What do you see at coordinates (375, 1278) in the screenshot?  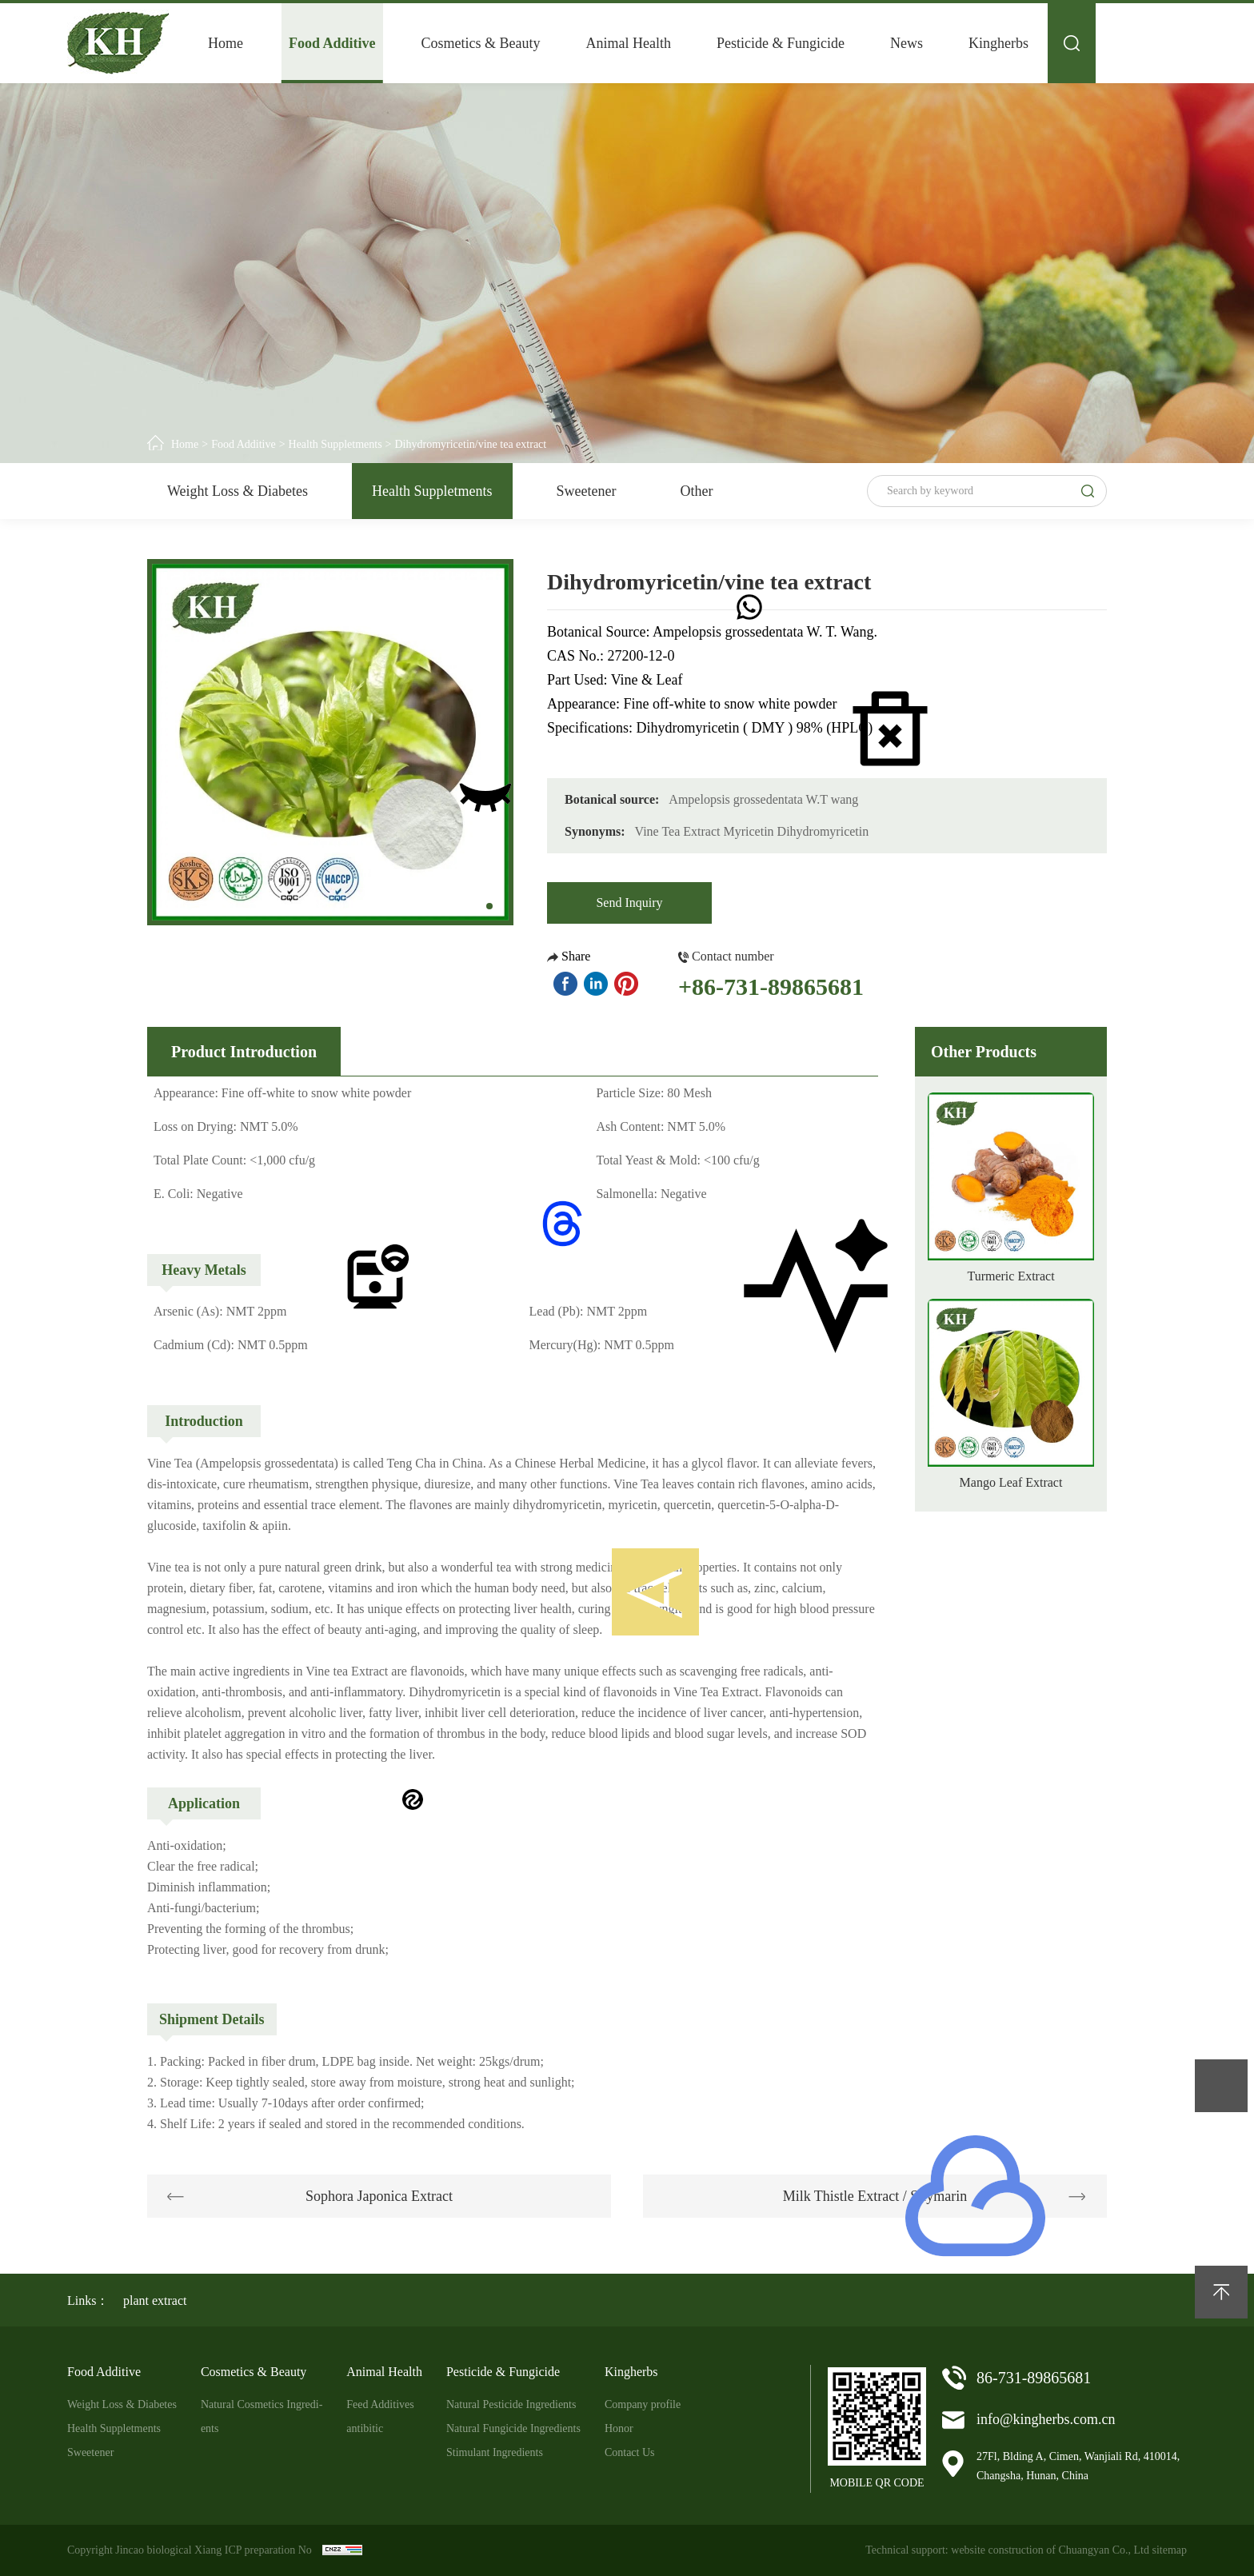 I see `connect to onboard train wifi` at bounding box center [375, 1278].